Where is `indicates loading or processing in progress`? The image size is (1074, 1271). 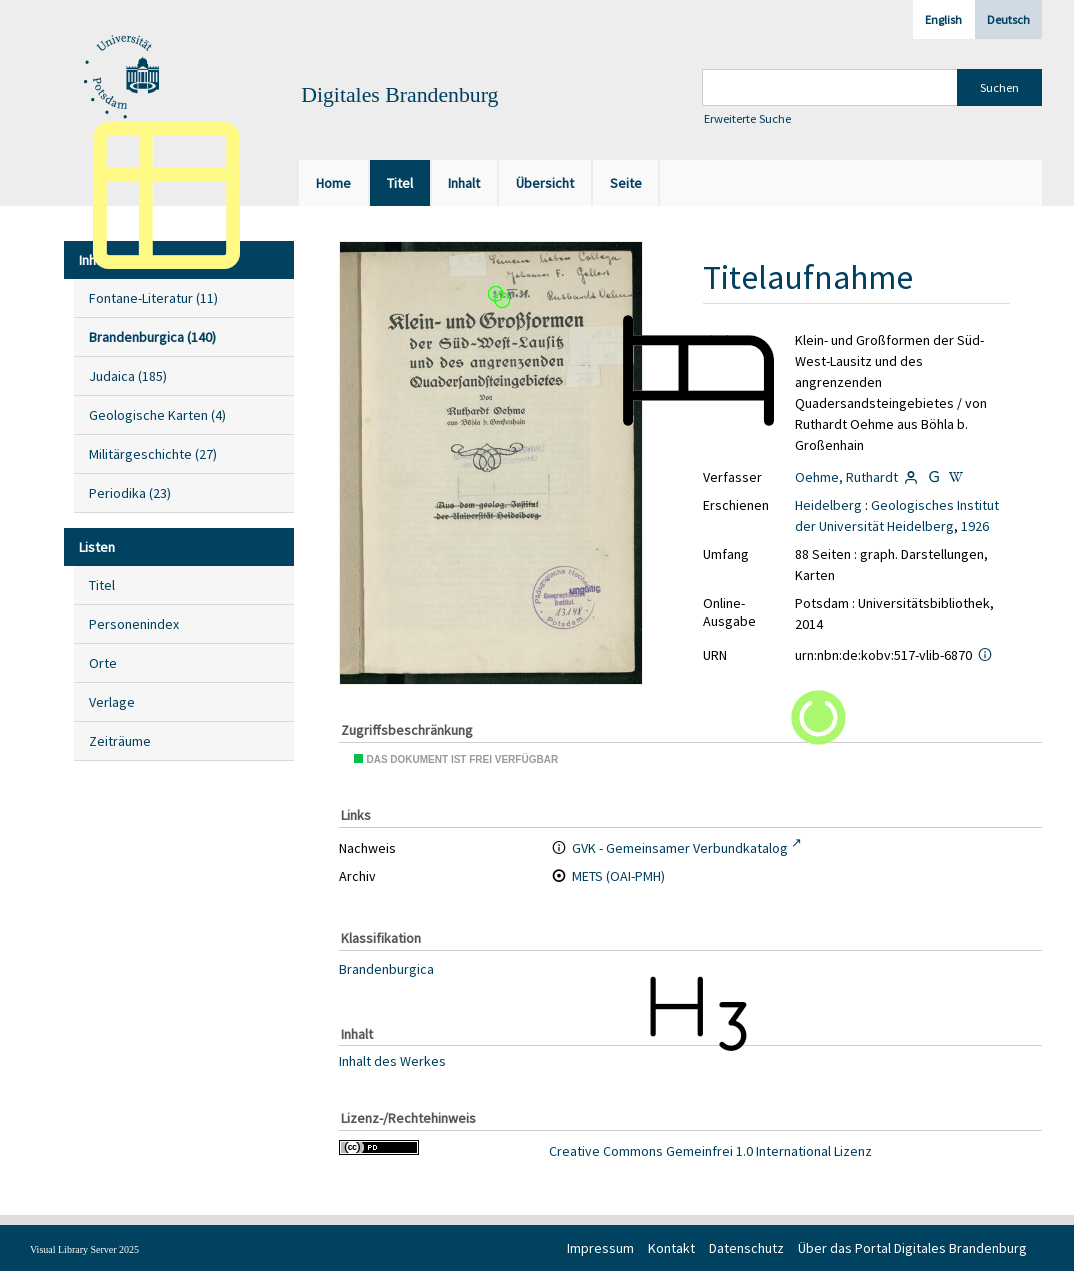 indicates loading or processing in progress is located at coordinates (818, 717).